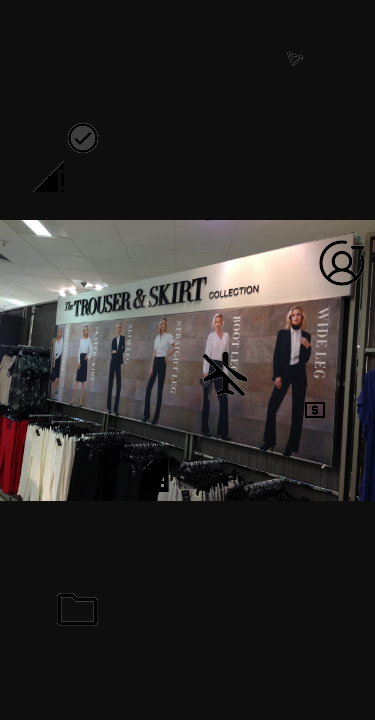  Describe the element at coordinates (225, 373) in the screenshot. I see `airplane mode is currently disabled` at that location.